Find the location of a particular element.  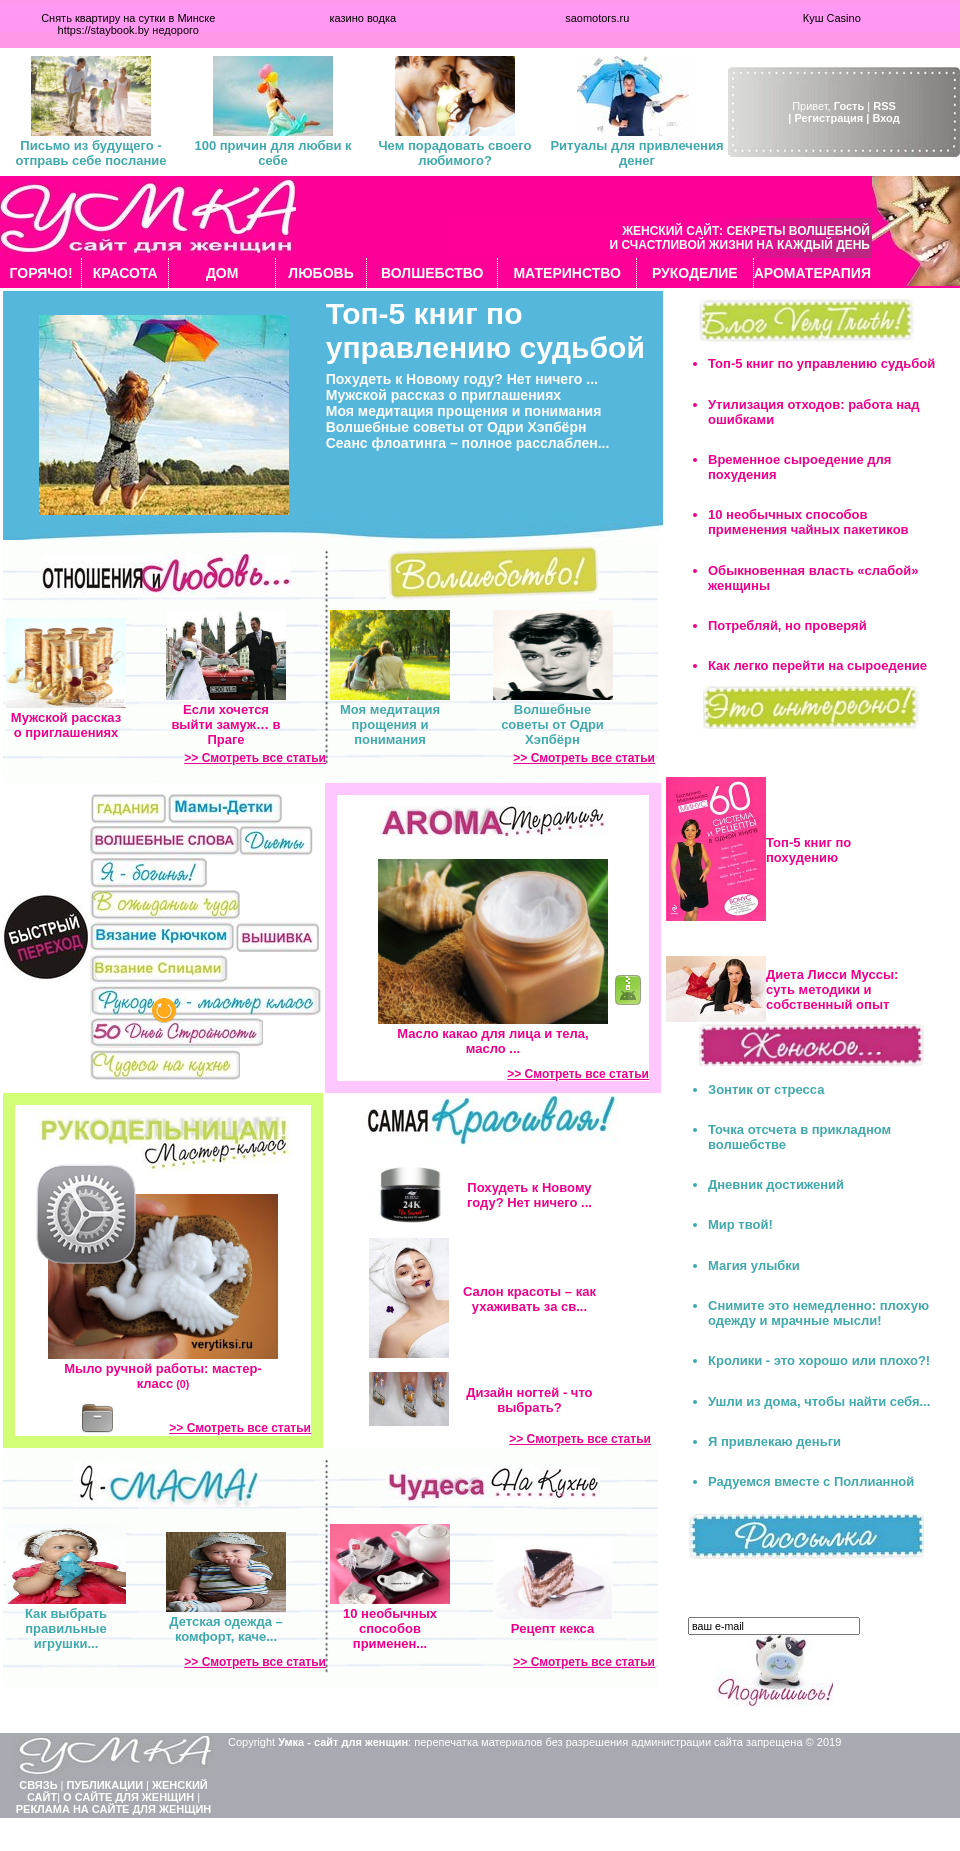

open system settings is located at coordinates (86, 1214).